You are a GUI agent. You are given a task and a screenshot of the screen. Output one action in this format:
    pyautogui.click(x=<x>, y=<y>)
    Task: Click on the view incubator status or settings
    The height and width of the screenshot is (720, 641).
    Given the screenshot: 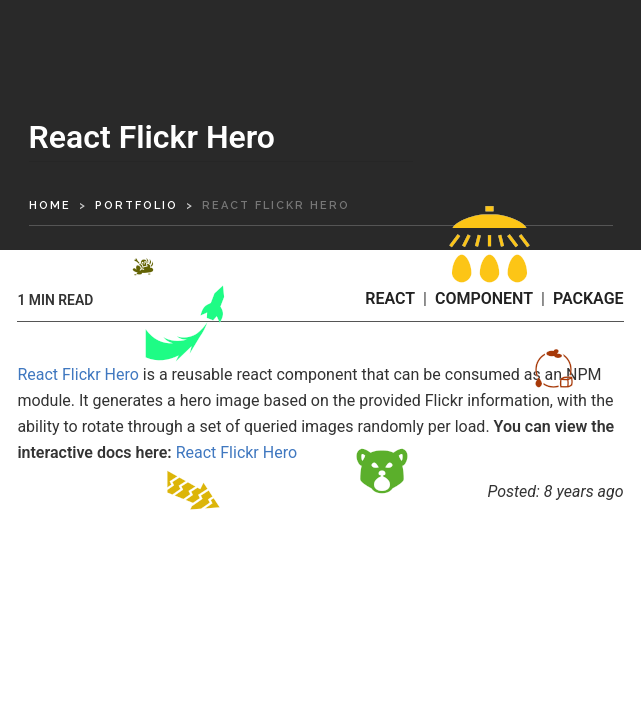 What is the action you would take?
    pyautogui.click(x=489, y=243)
    